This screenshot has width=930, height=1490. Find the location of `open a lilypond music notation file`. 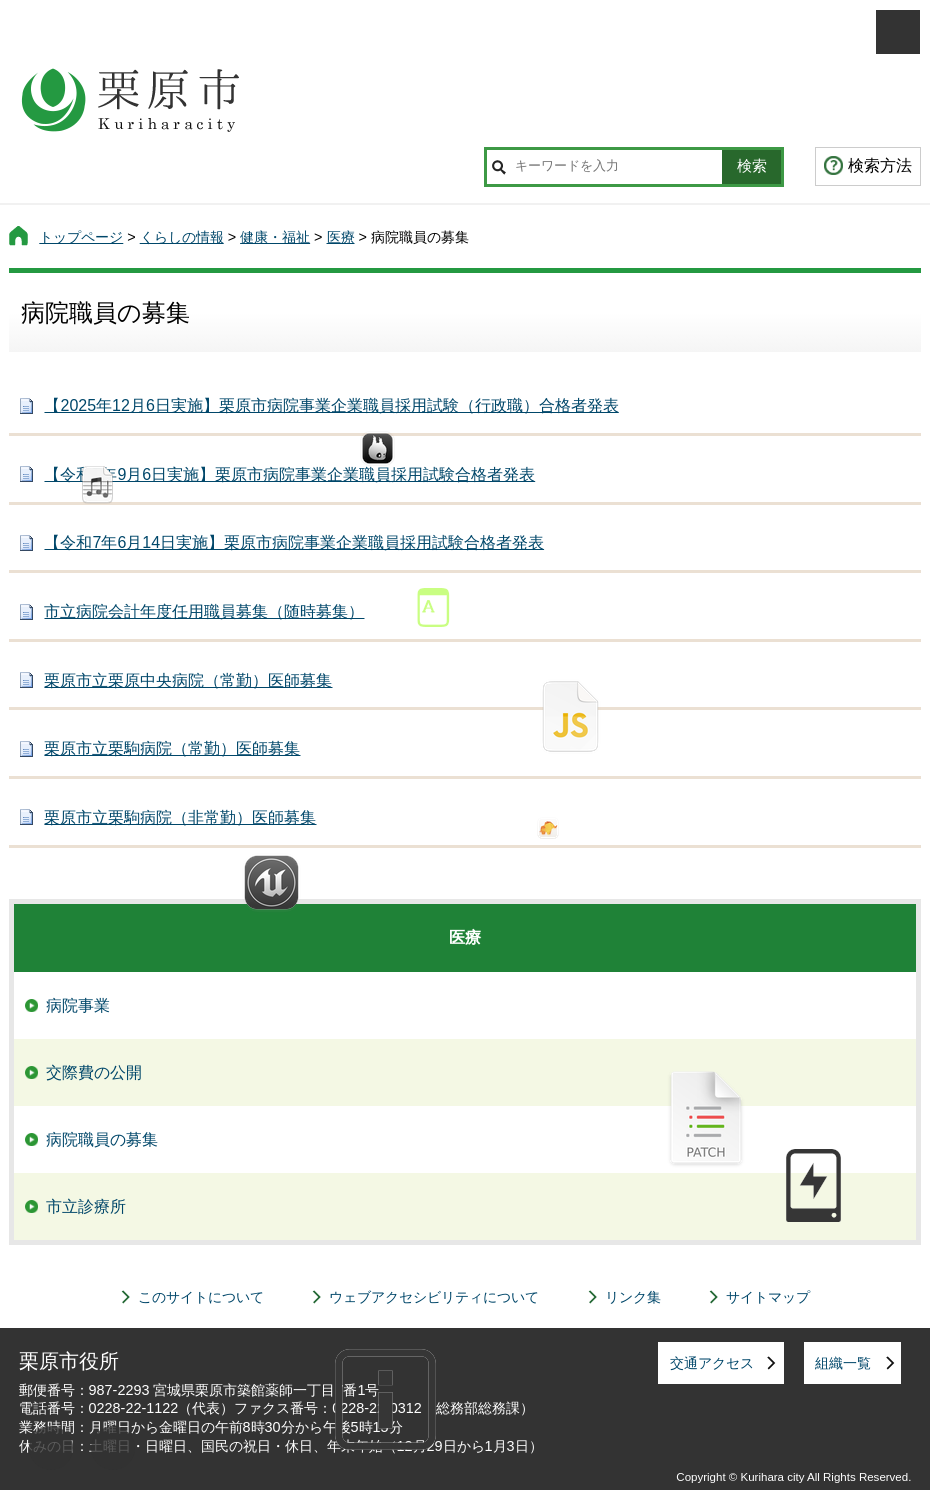

open a lilypond music notation file is located at coordinates (97, 484).